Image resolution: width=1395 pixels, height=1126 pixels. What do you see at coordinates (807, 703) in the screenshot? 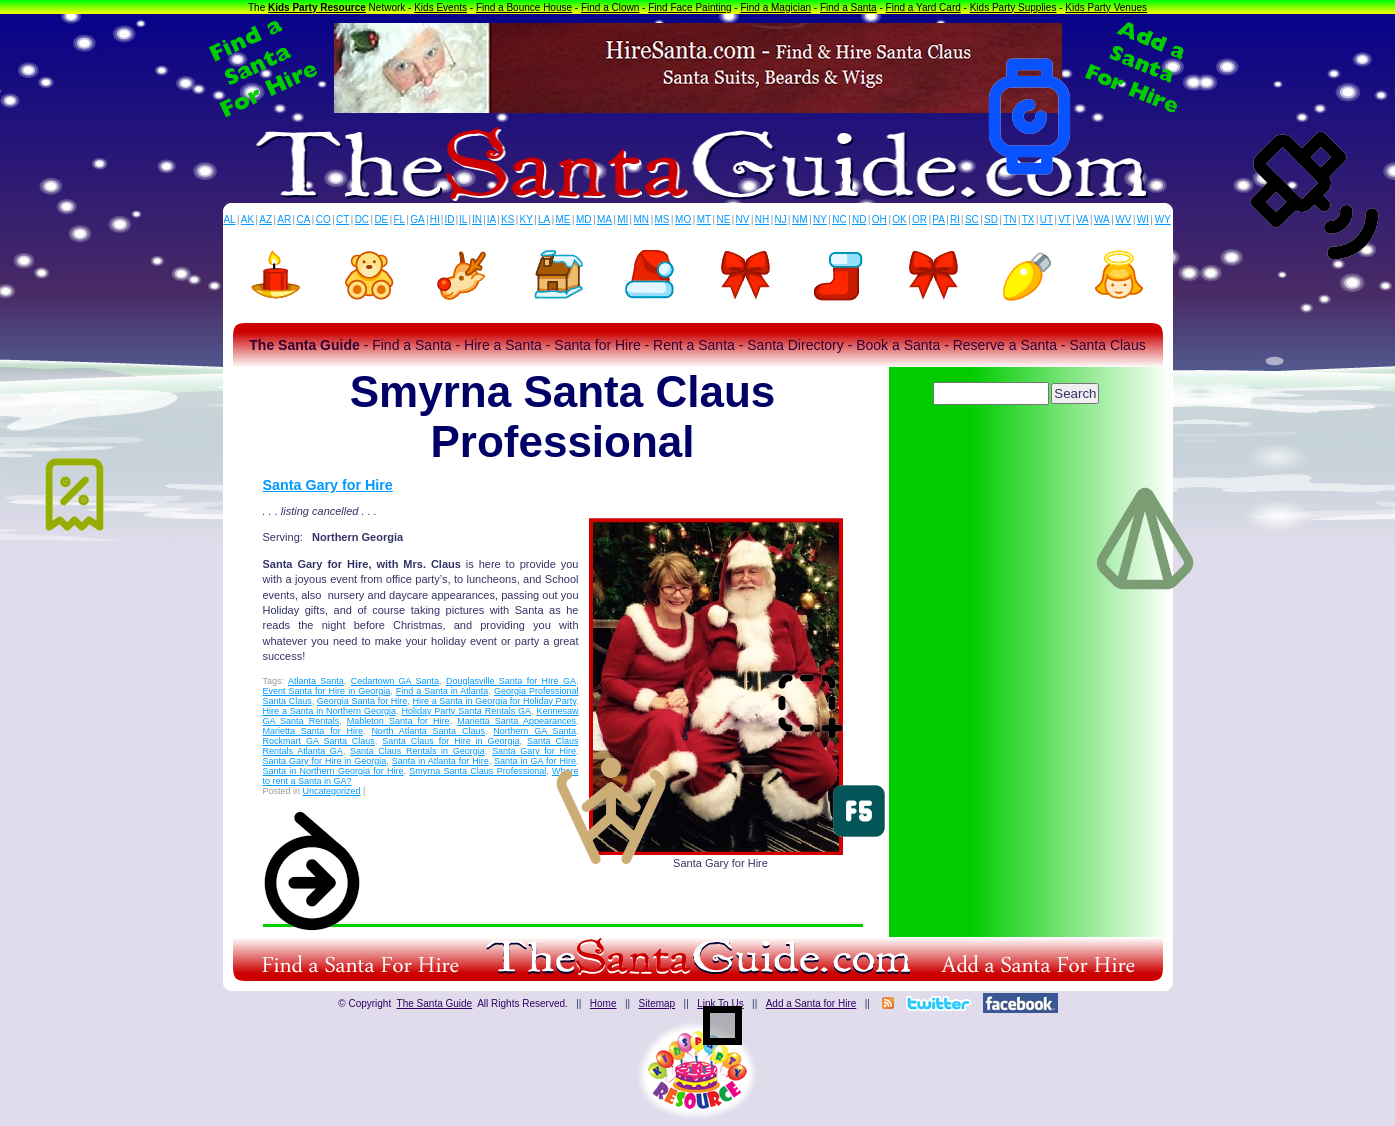
I see `take a screenshot of the current screen` at bounding box center [807, 703].